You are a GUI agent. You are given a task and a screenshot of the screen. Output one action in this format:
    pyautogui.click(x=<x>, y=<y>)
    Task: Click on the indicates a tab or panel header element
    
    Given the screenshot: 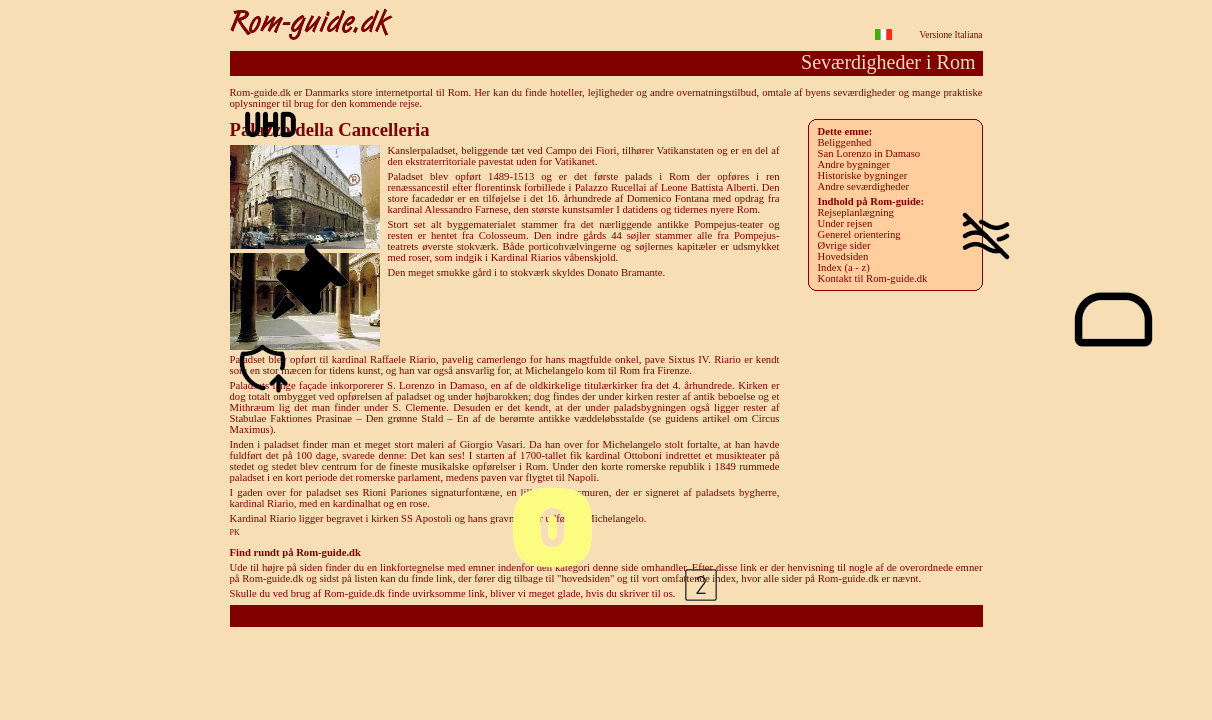 What is the action you would take?
    pyautogui.click(x=1113, y=319)
    